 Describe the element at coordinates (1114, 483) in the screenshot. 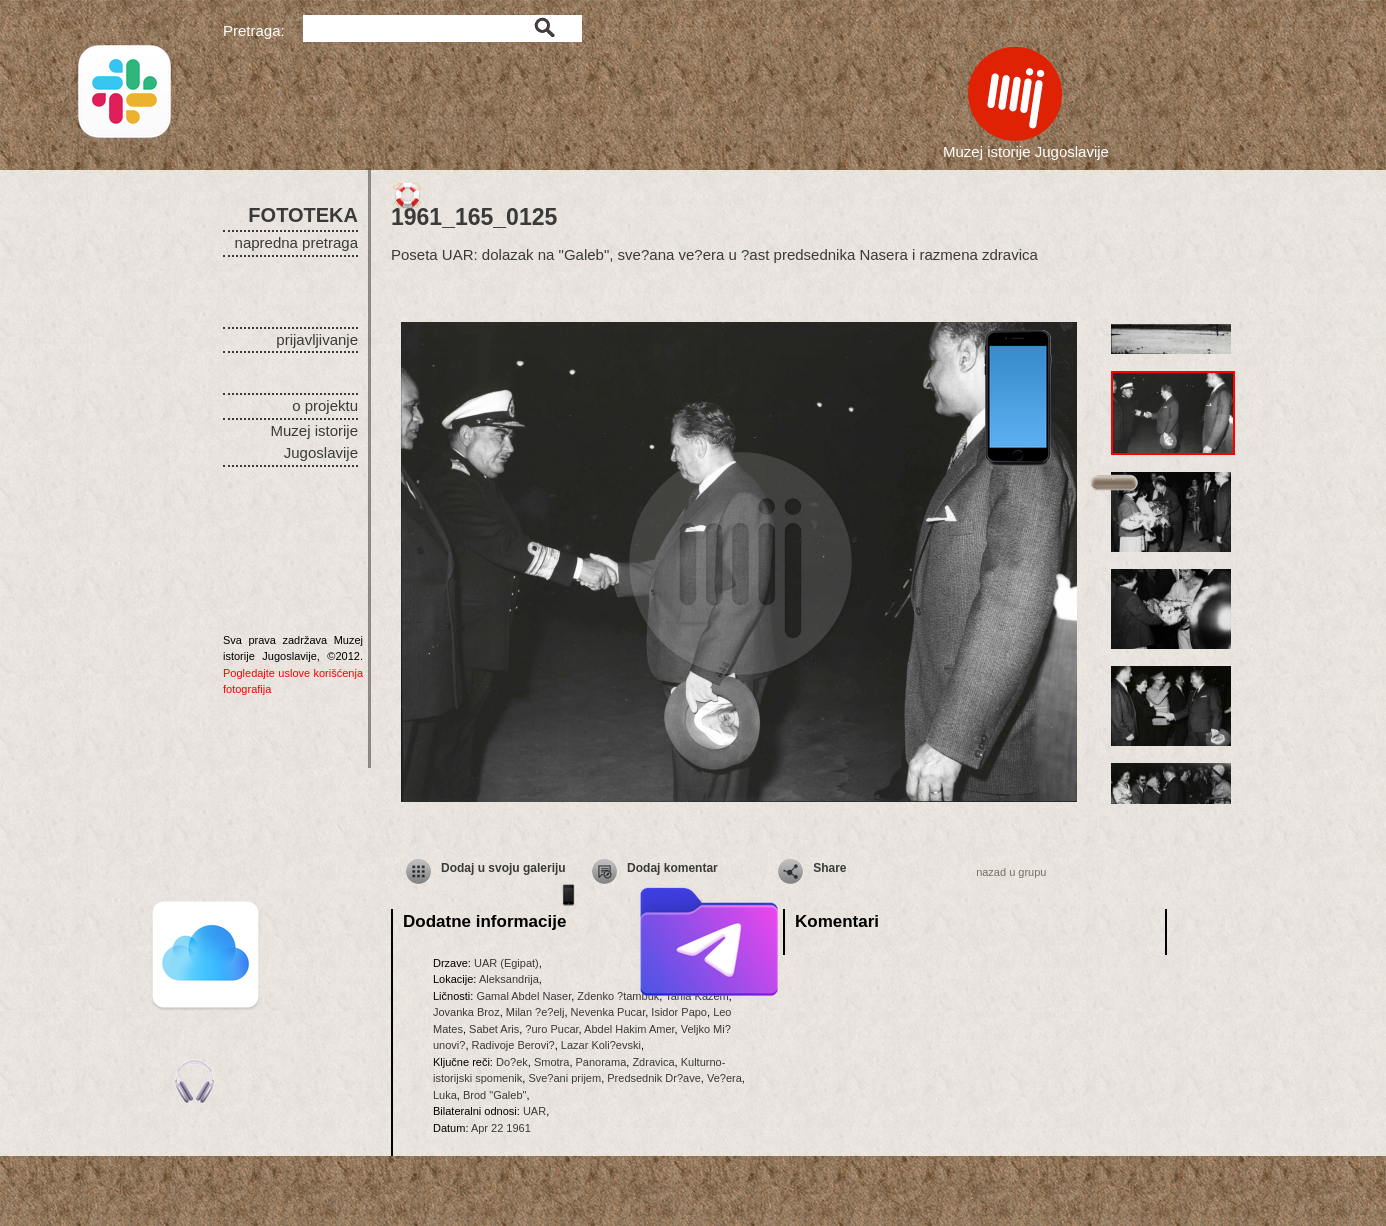

I see `beats pill speaker in champagne color` at that location.